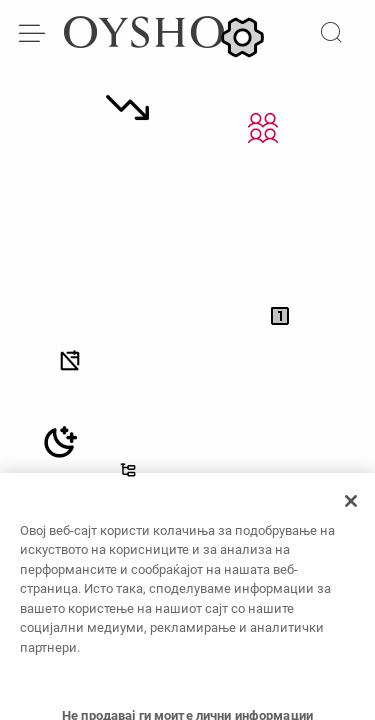 The height and width of the screenshot is (720, 375). I want to click on view subtasks within a project, so click(128, 470).